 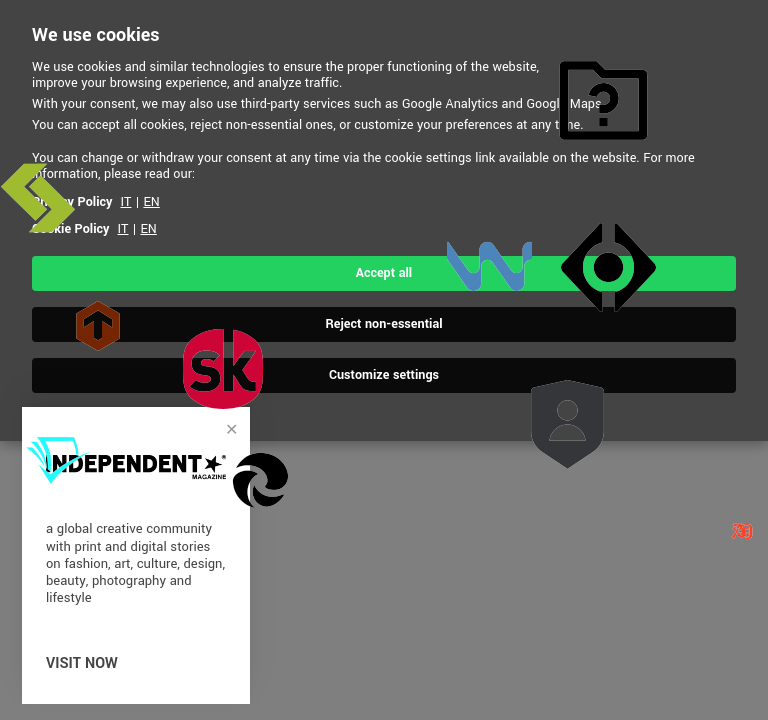 What do you see at coordinates (38, 198) in the screenshot?
I see `visit the CSS Design Awards website` at bounding box center [38, 198].